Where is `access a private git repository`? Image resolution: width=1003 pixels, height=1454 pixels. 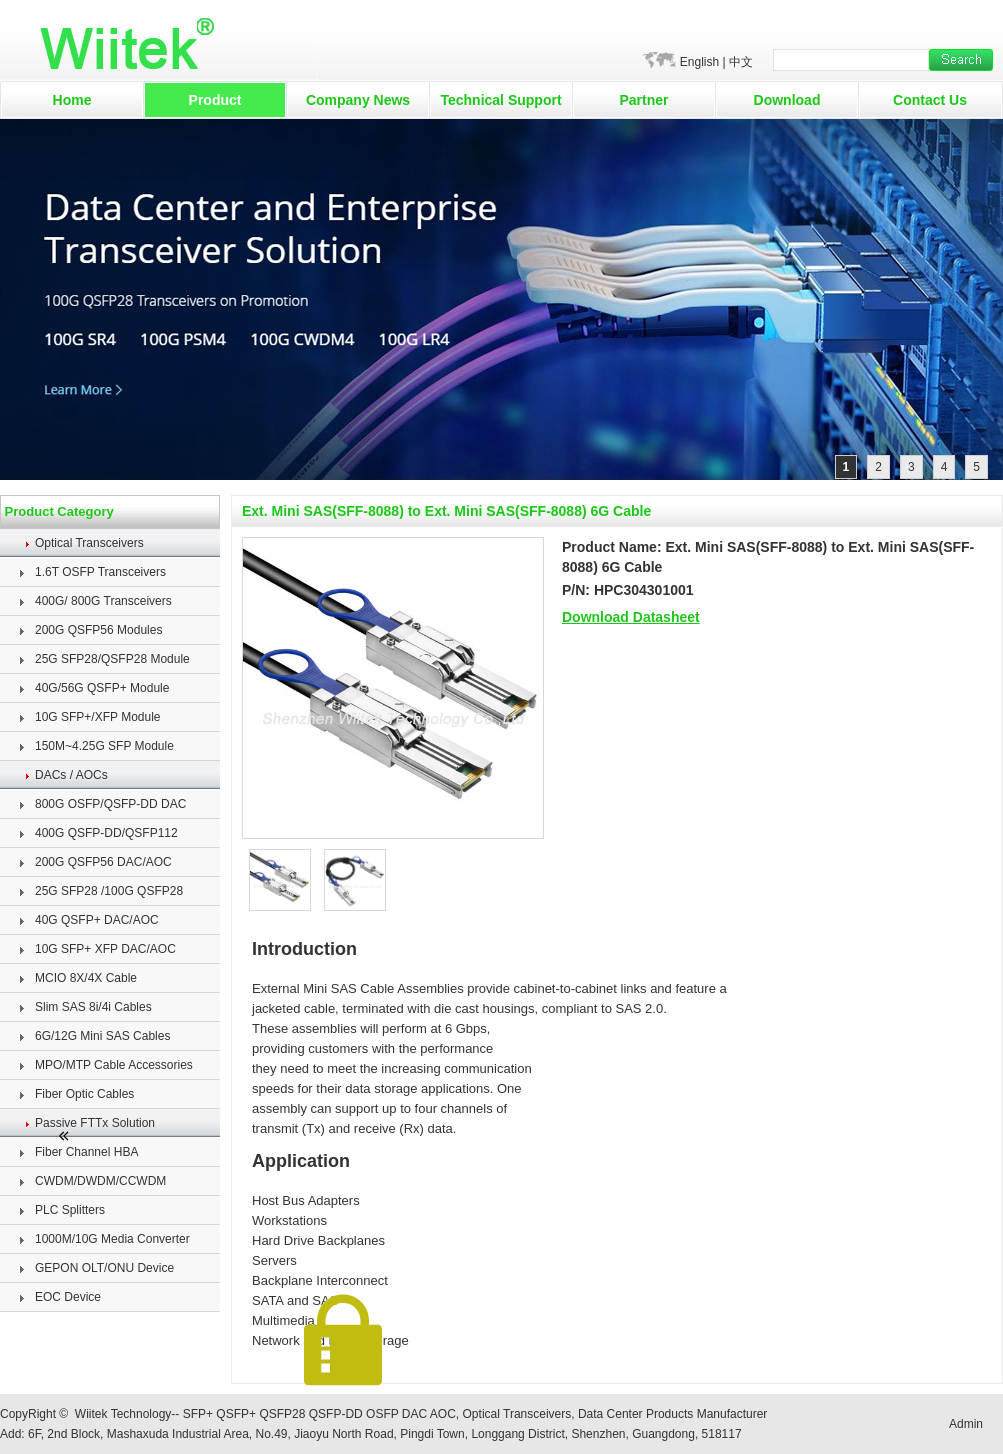
access a private git repository is located at coordinates (343, 1342).